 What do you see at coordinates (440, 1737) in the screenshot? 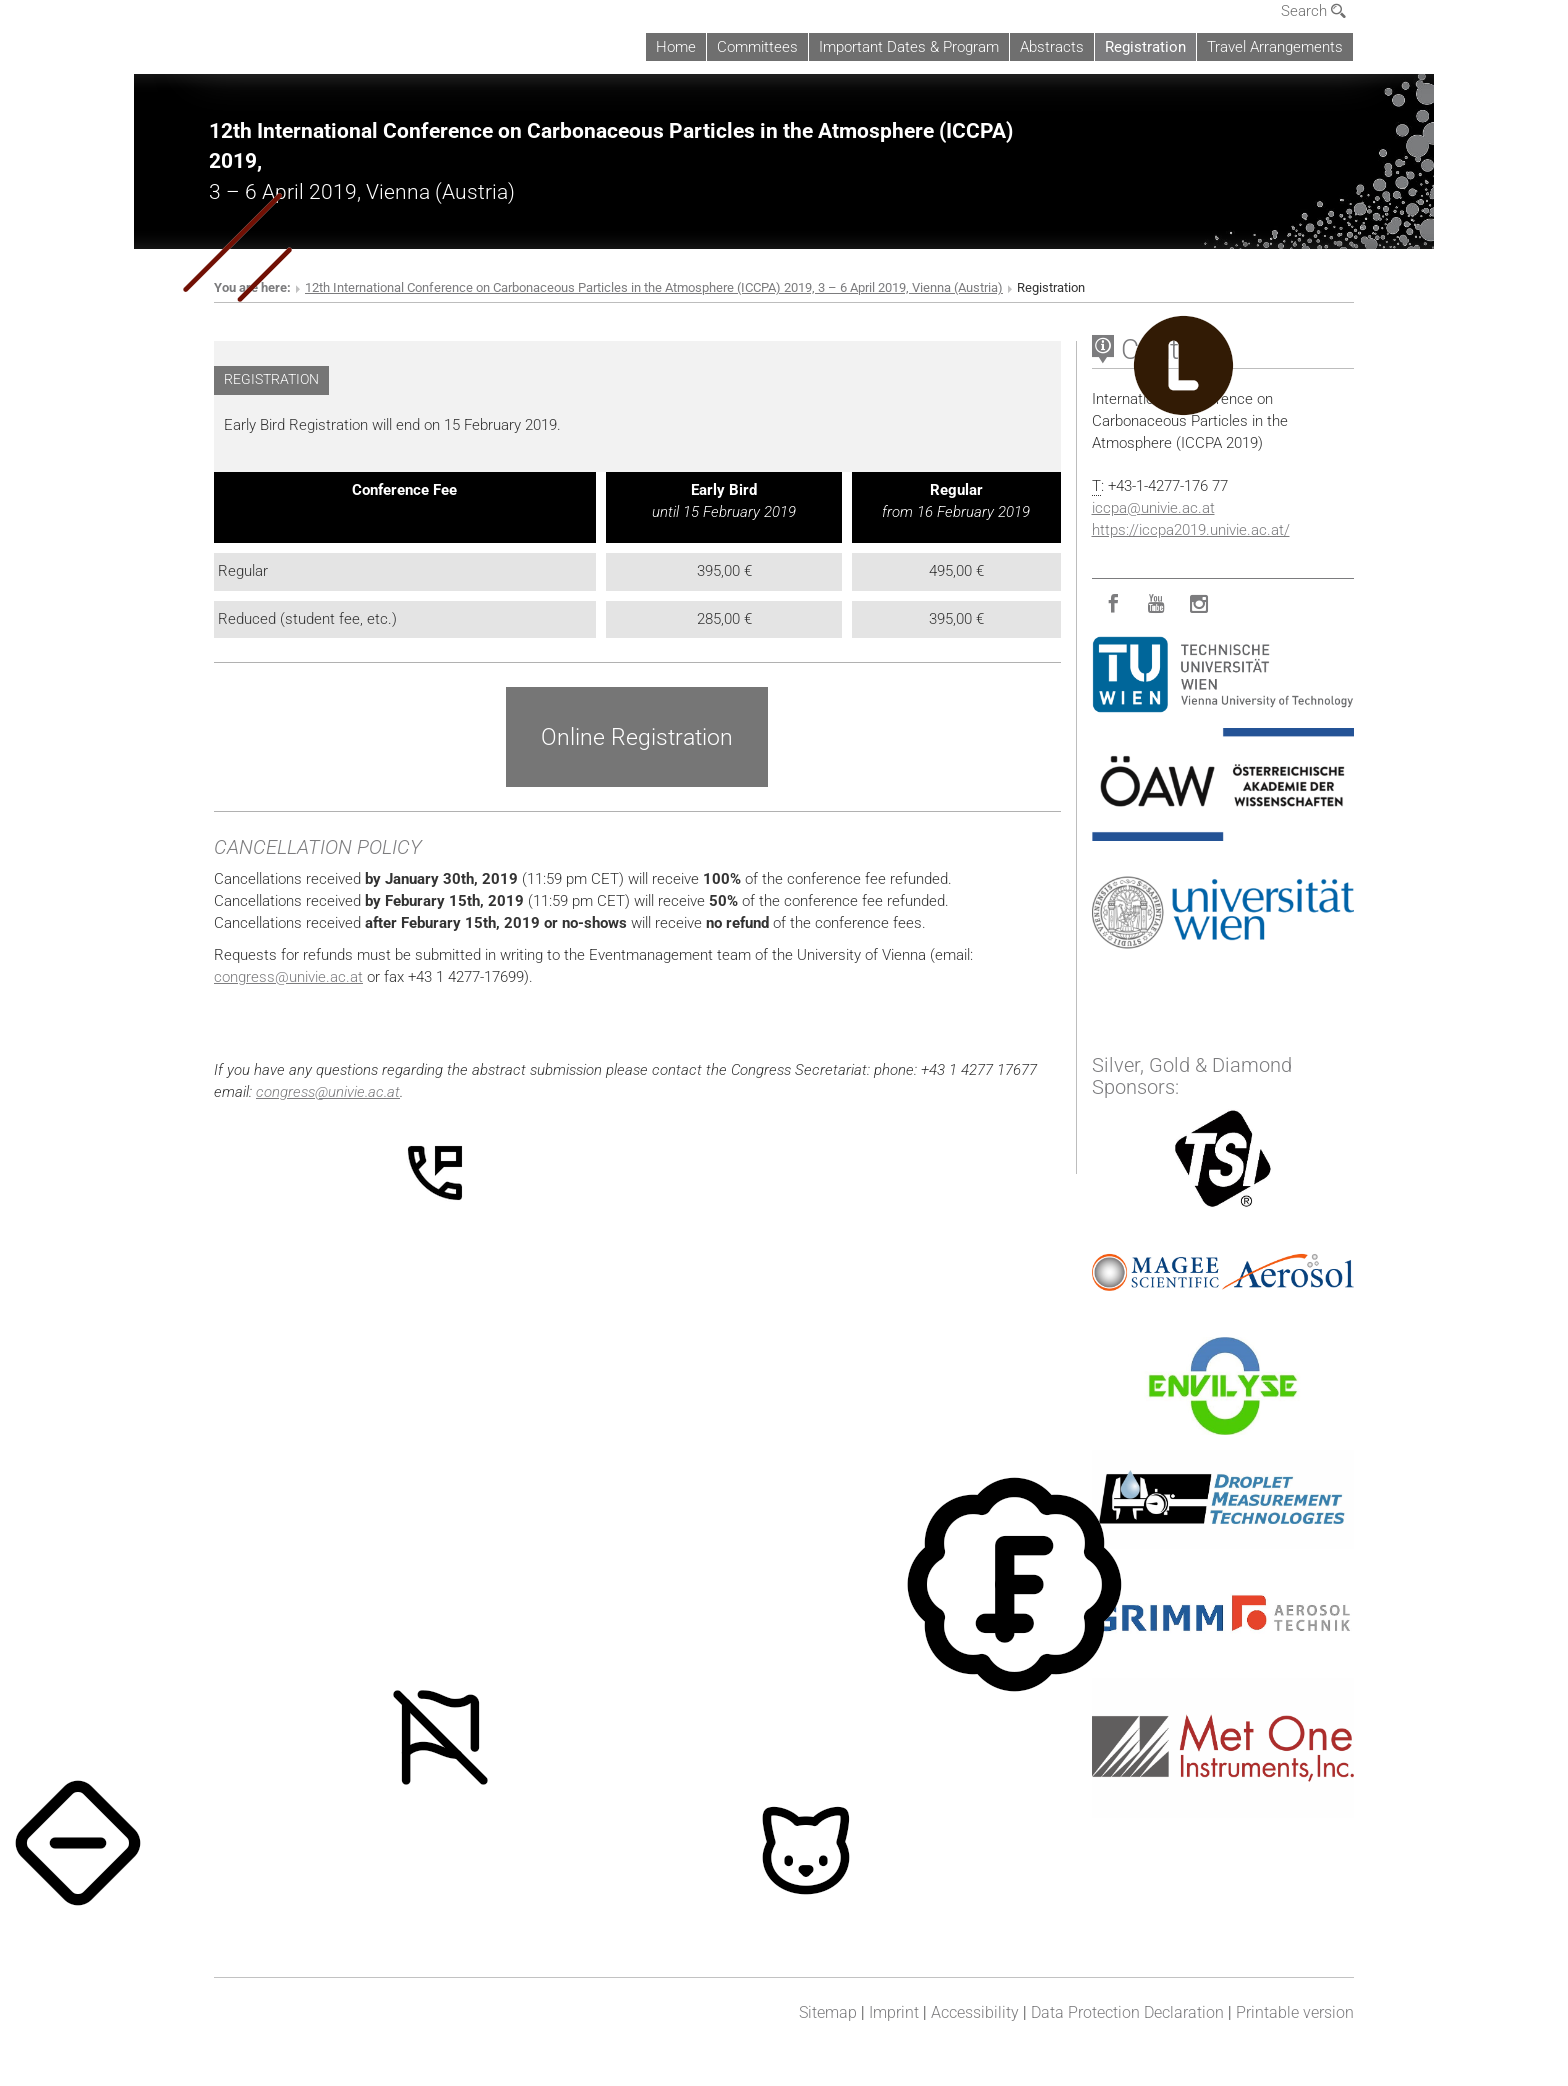
I see `remove flag or marker` at bounding box center [440, 1737].